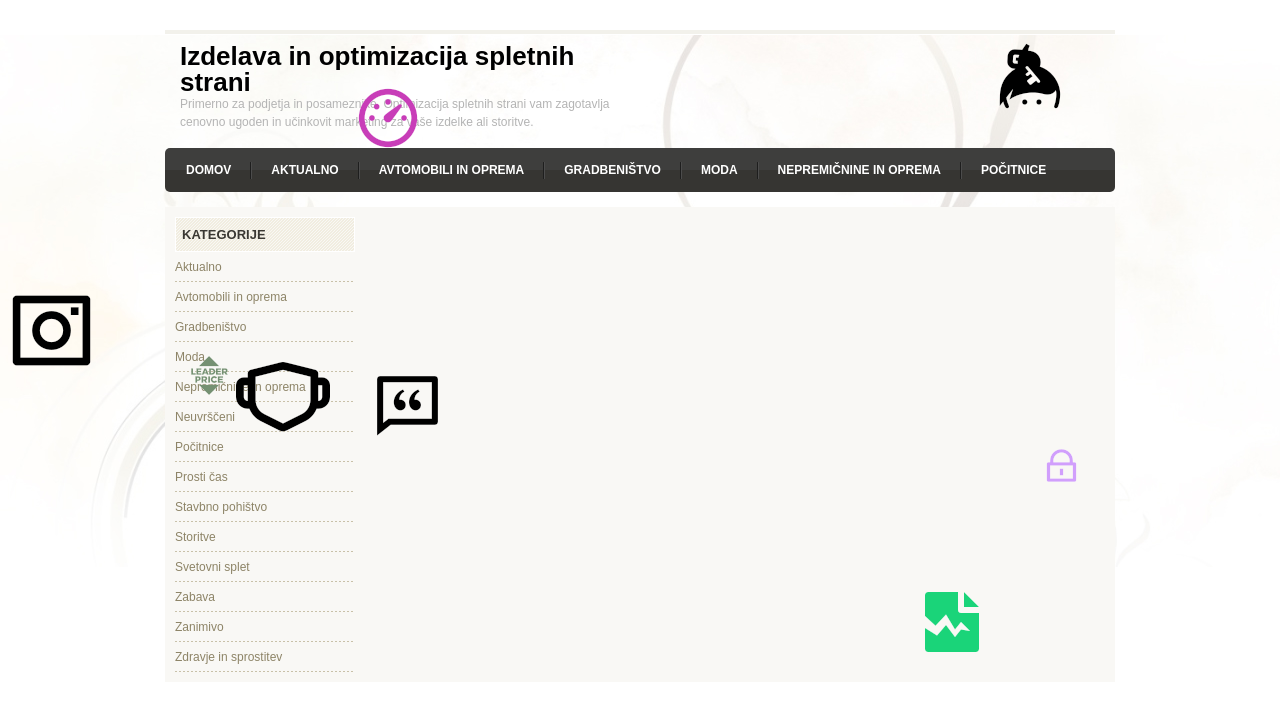 Image resolution: width=1280 pixels, height=720 pixels. I want to click on indicates face mask required, so click(283, 397).